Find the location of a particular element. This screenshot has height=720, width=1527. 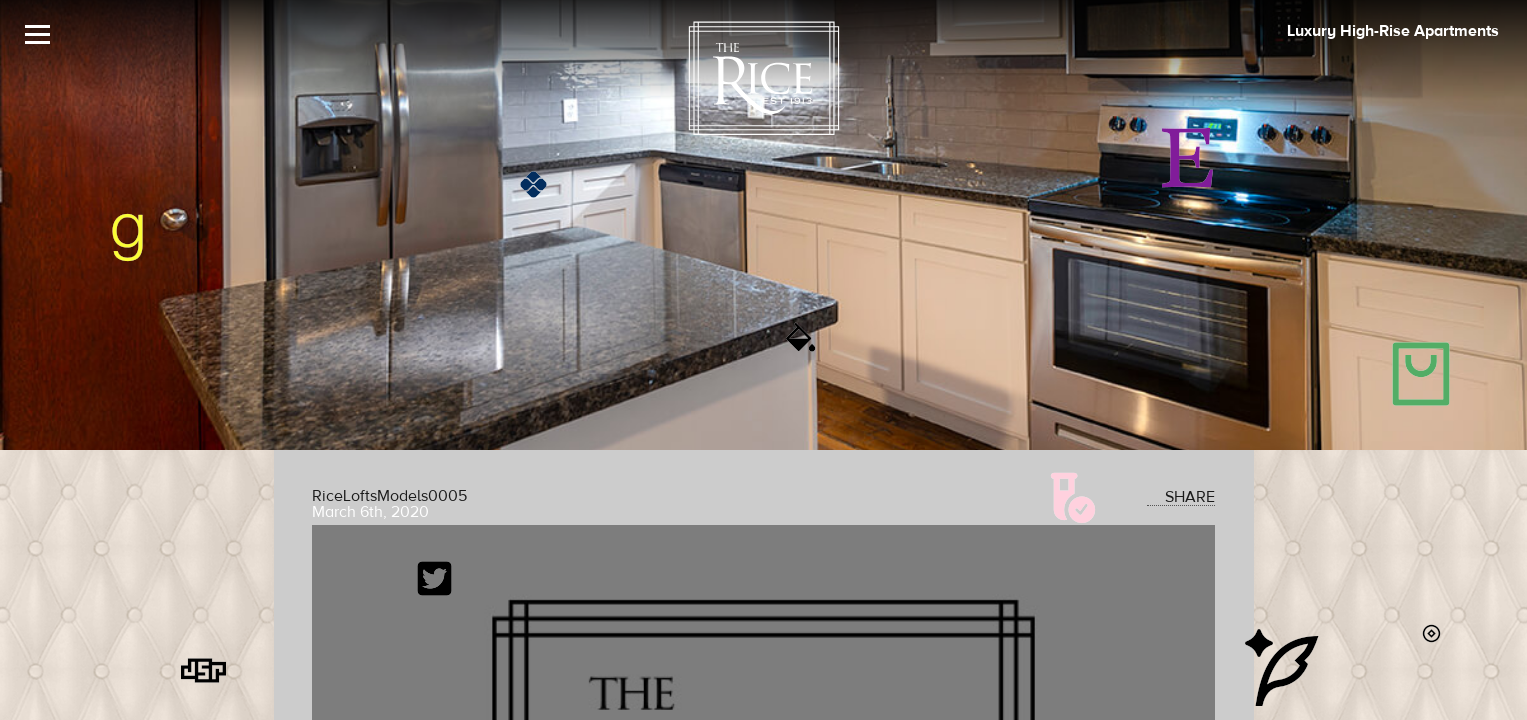

view in-app currency or coin balance is located at coordinates (1431, 633).